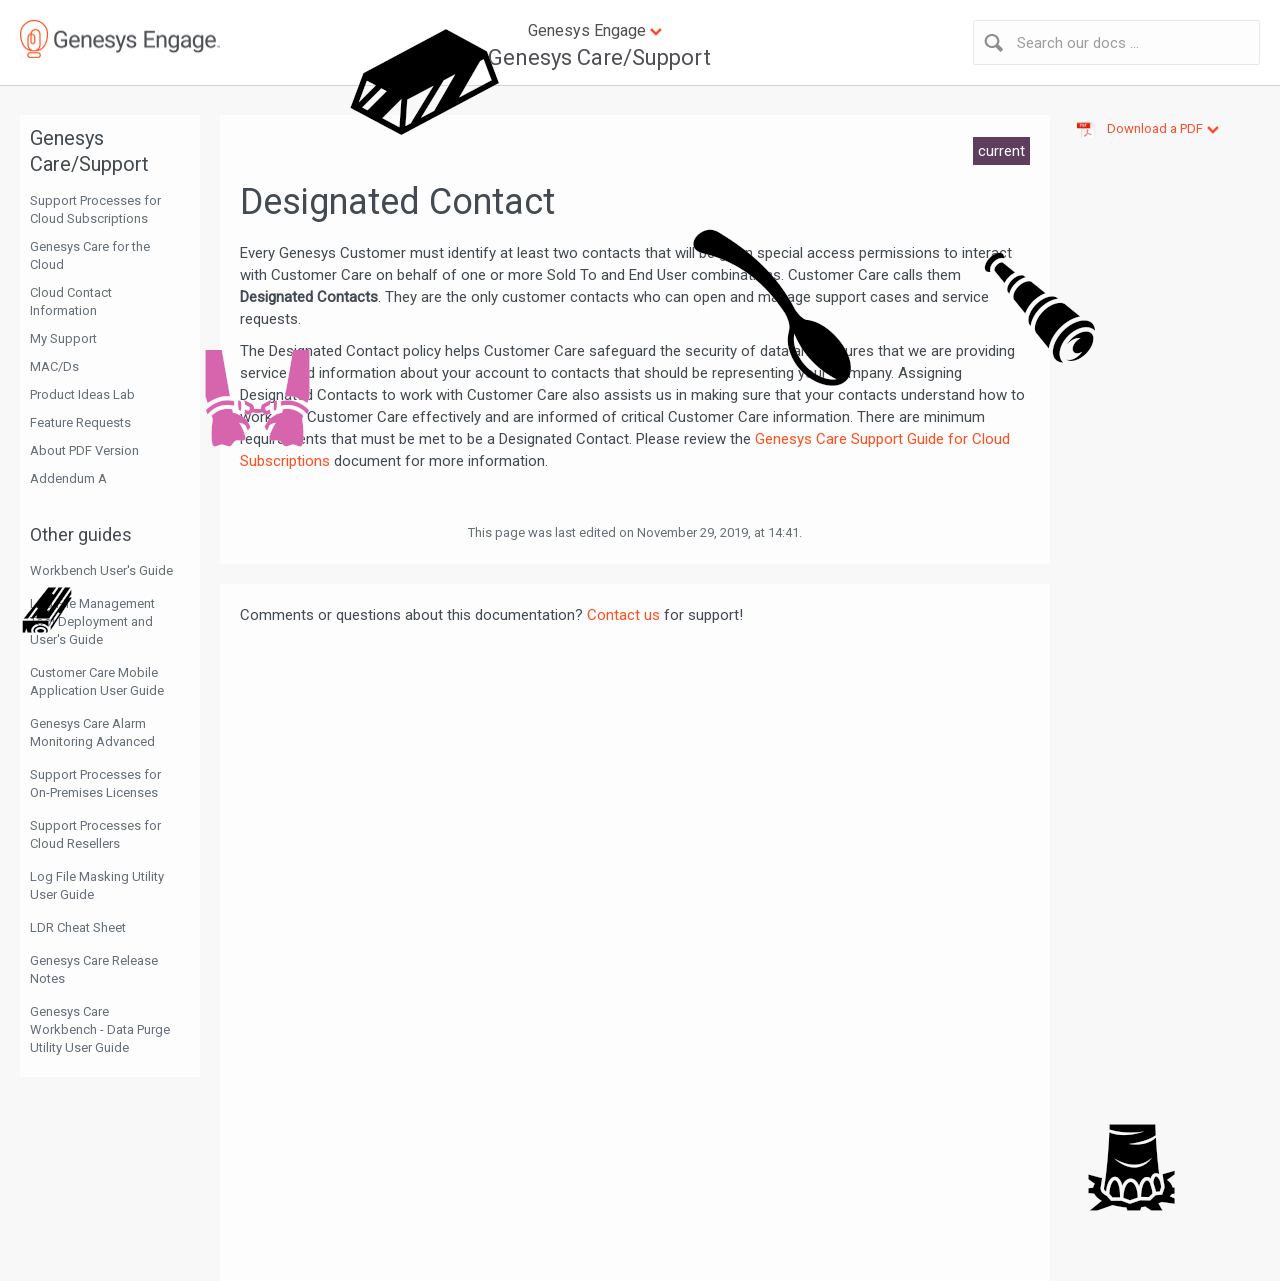 This screenshot has width=1280, height=1281. I want to click on perform a stomp attack, so click(1131, 1167).